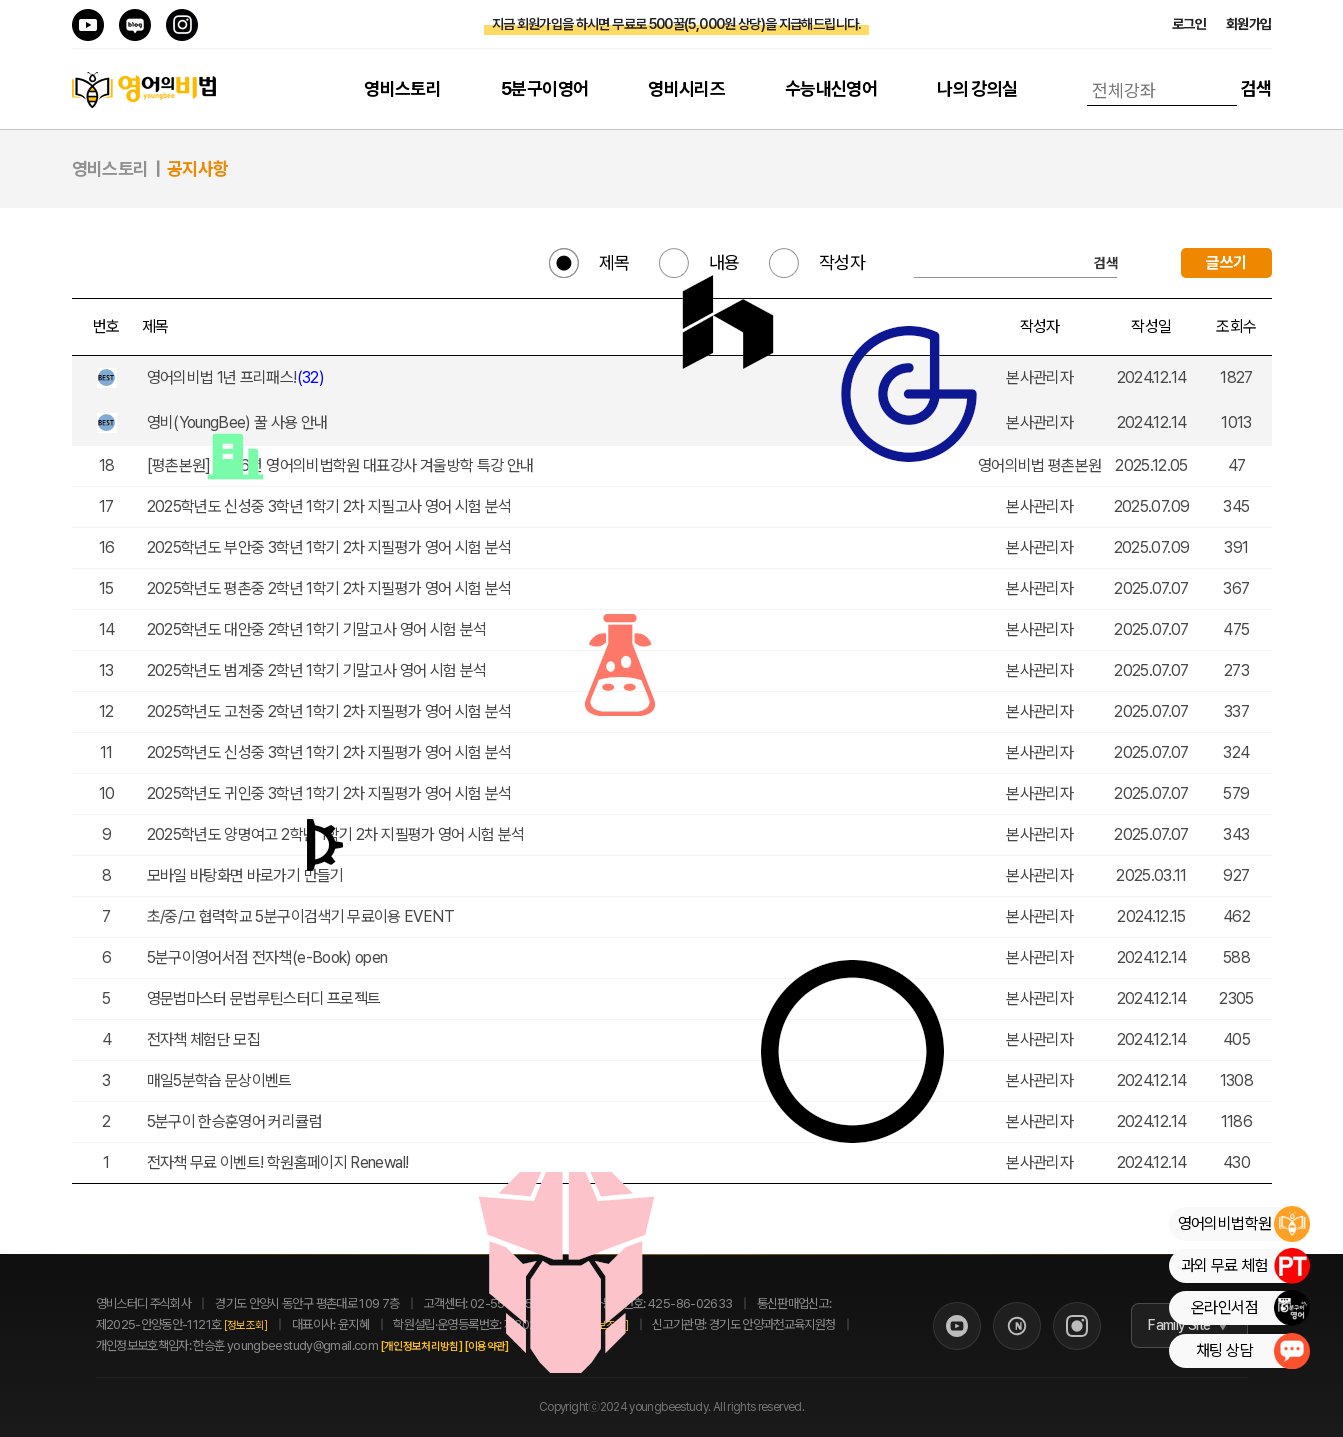 This screenshot has width=1343, height=1437. Describe the element at coordinates (852, 1051) in the screenshot. I see `sourcehut logo - link to sourcehut code hosting platform` at that location.